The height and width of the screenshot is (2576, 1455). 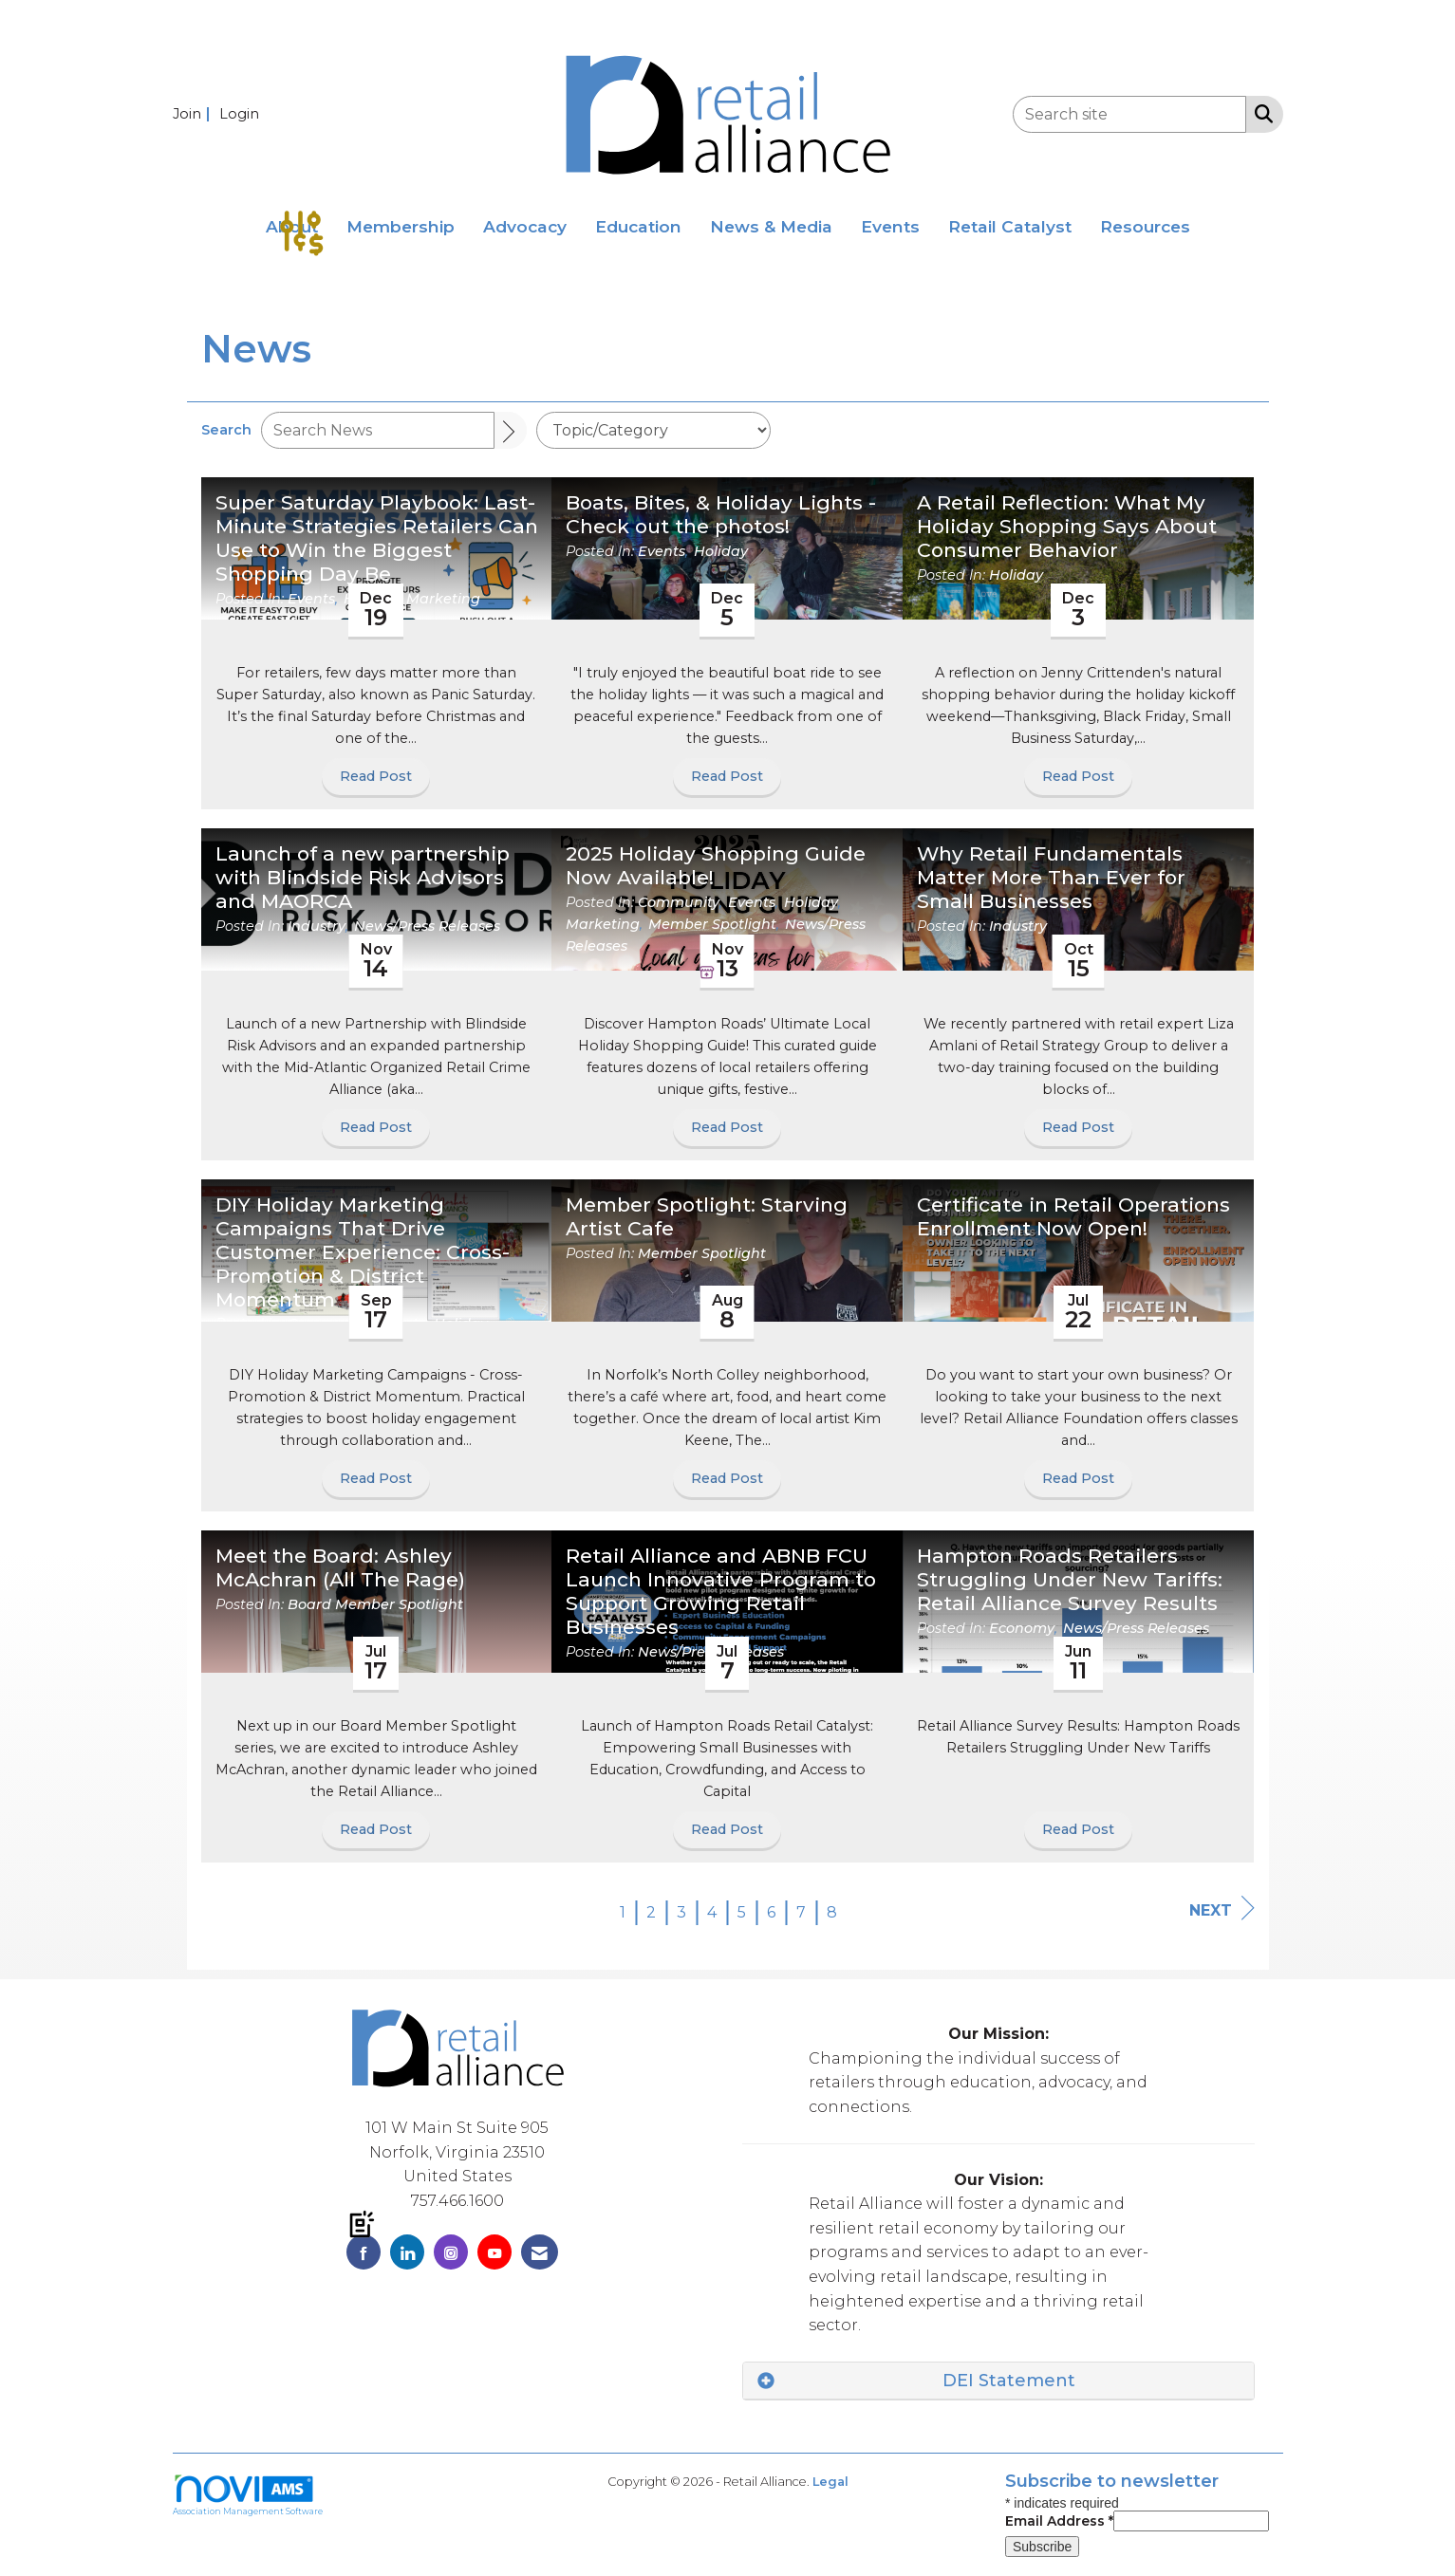 What do you see at coordinates (300, 231) in the screenshot?
I see `adjust pricing or cost settings` at bounding box center [300, 231].